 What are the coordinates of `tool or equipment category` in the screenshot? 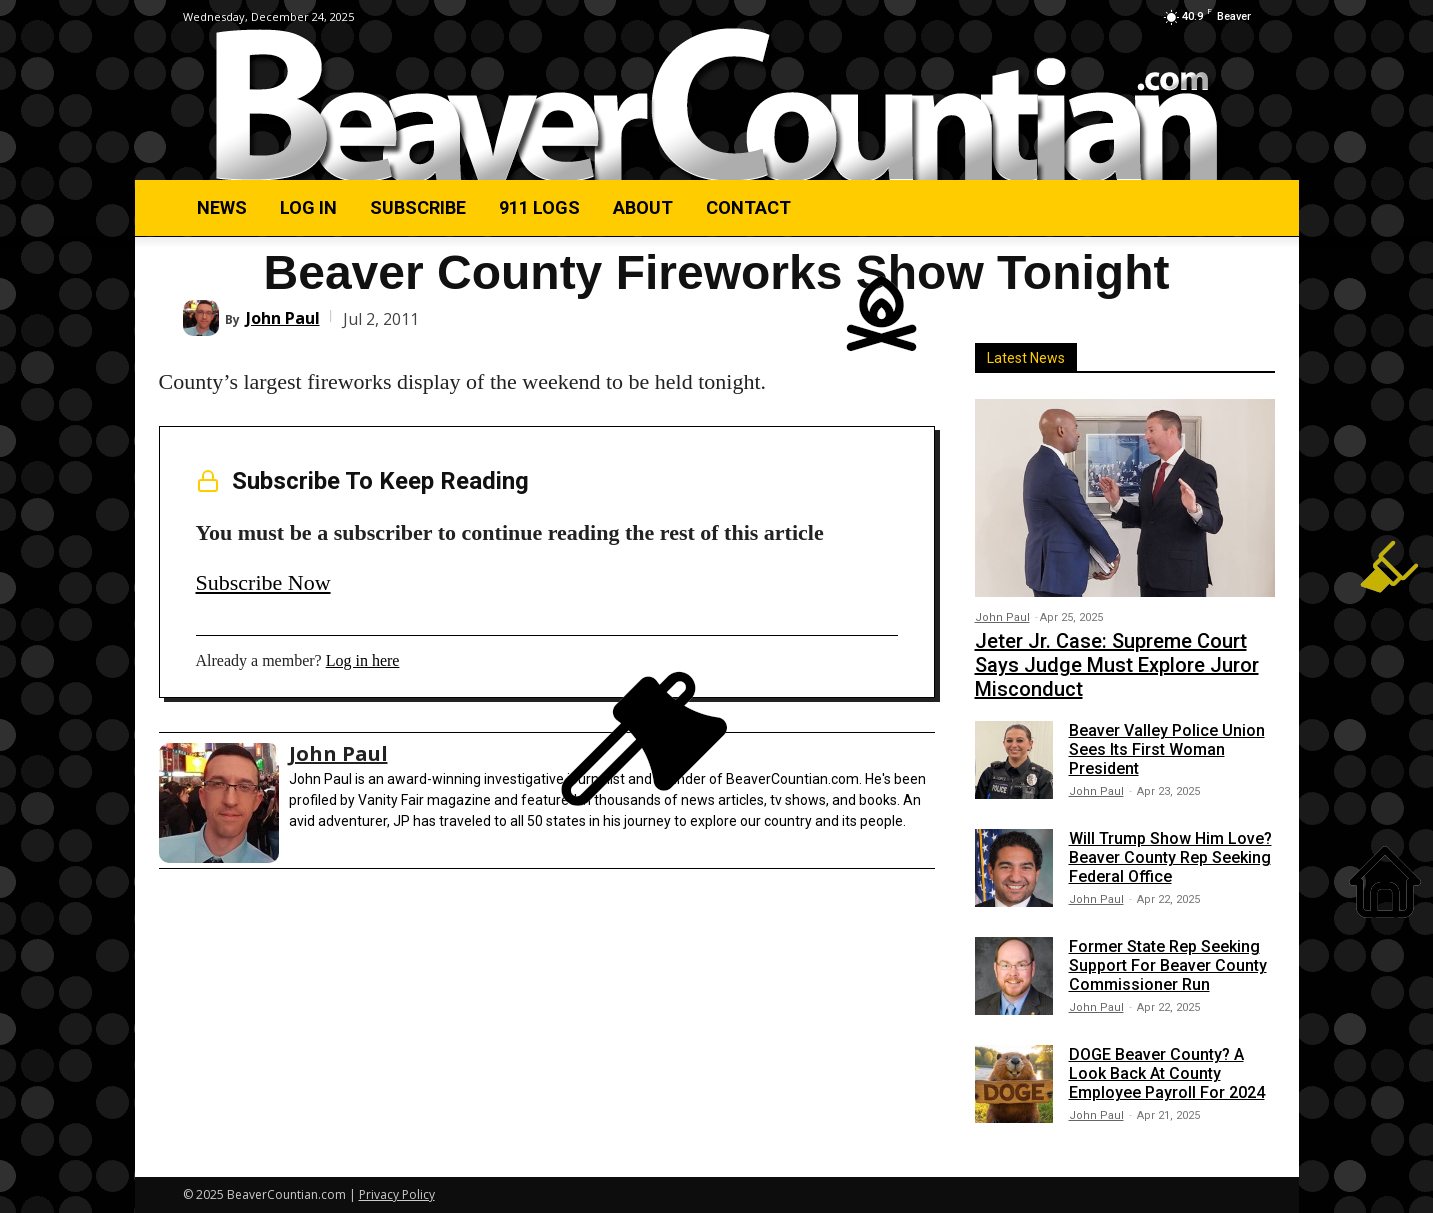 It's located at (644, 744).